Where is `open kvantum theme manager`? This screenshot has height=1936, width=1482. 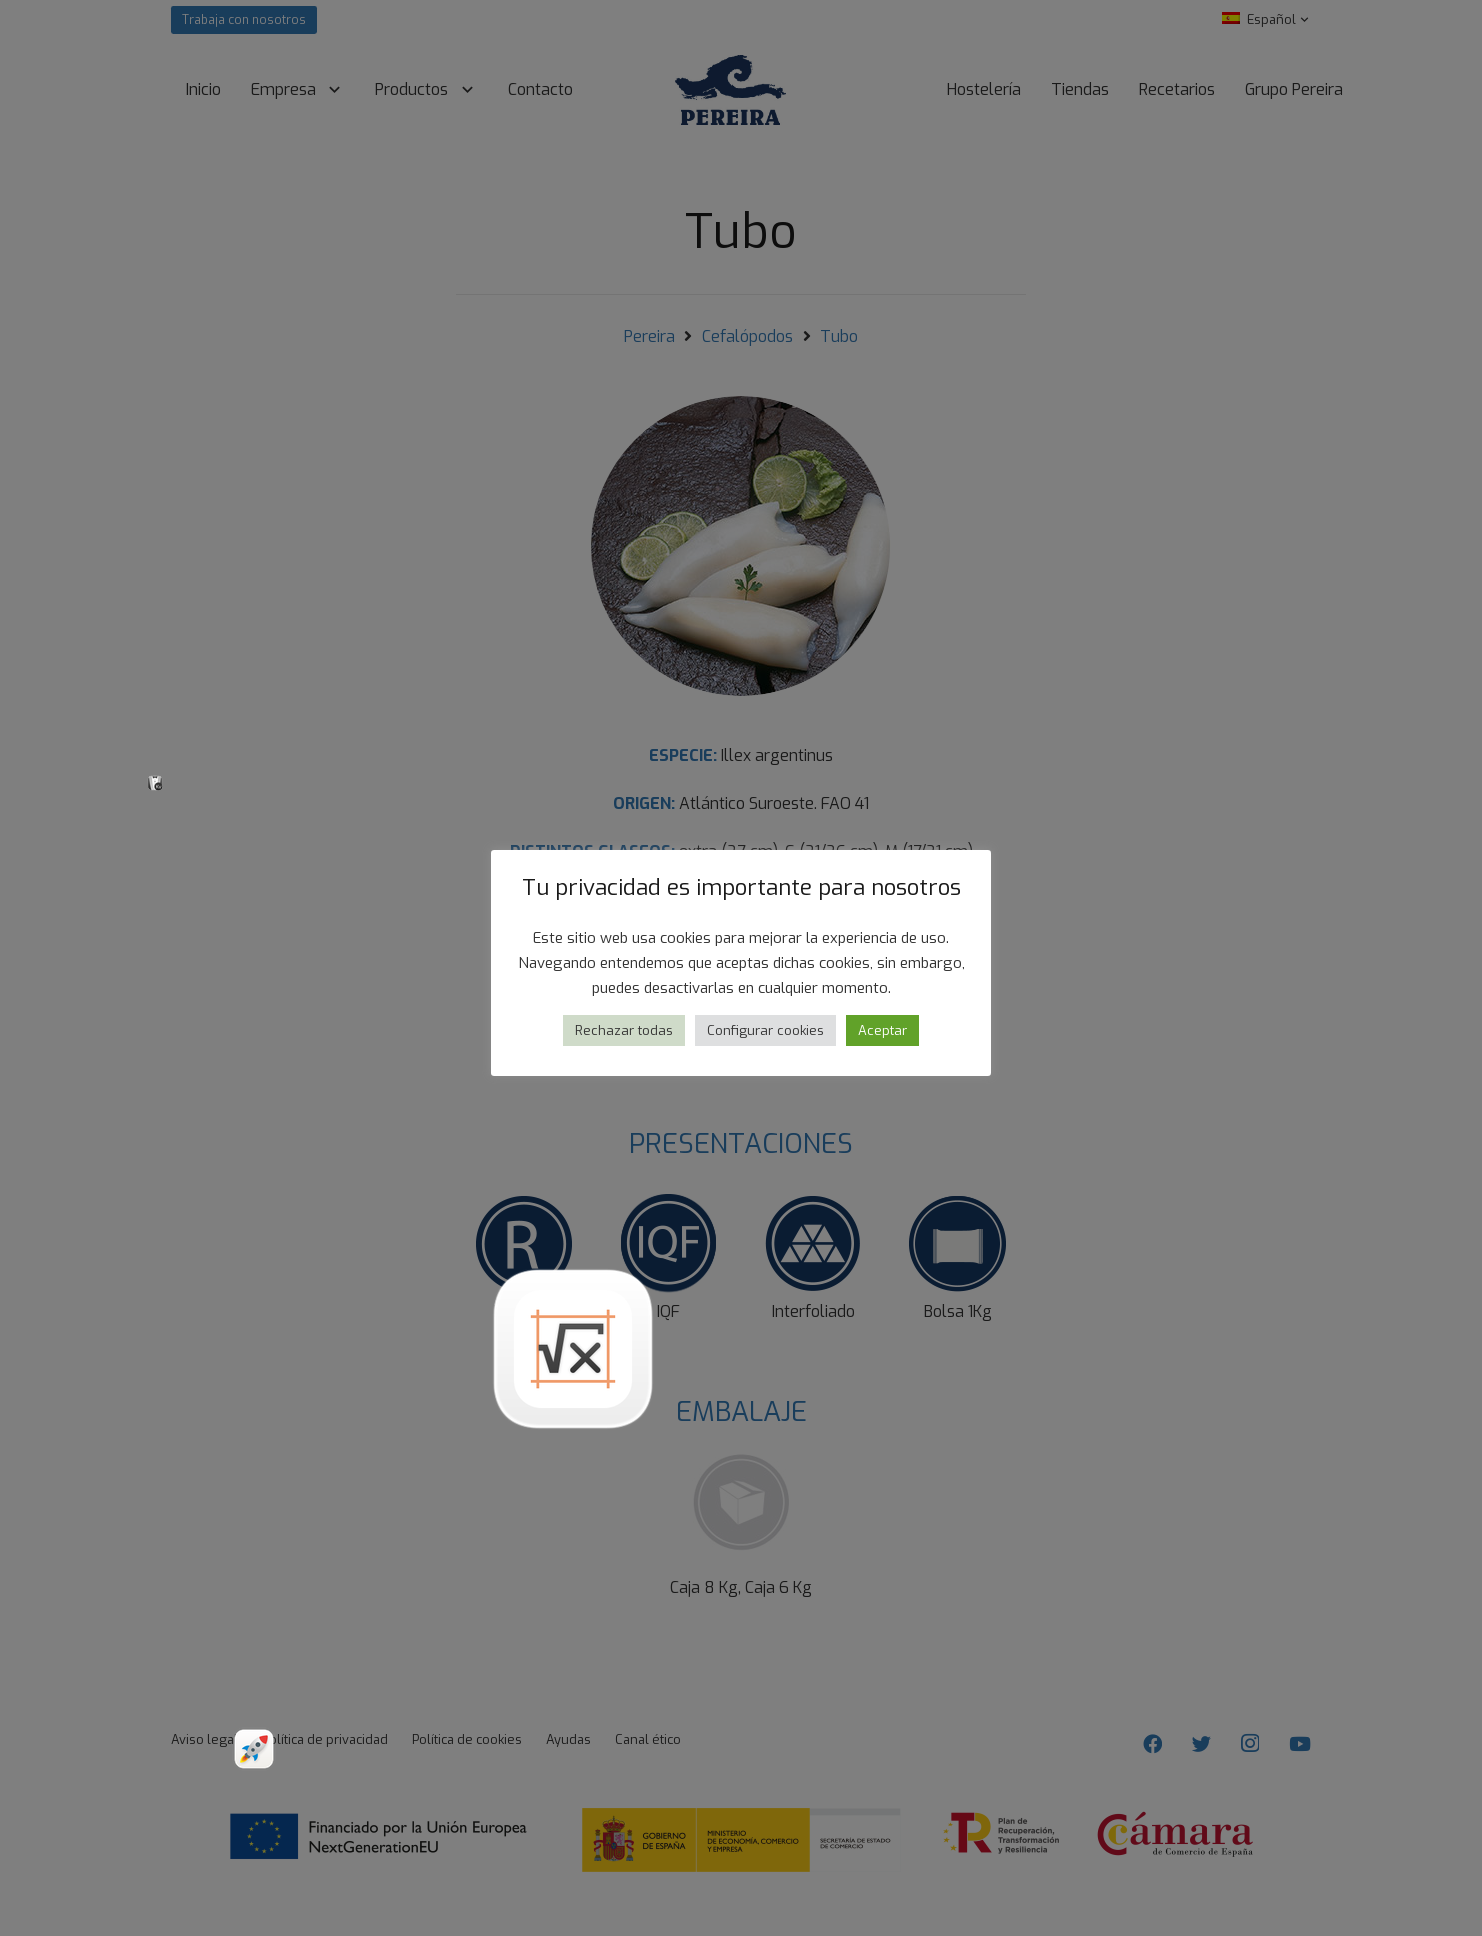 open kvantum theme manager is located at coordinates (155, 783).